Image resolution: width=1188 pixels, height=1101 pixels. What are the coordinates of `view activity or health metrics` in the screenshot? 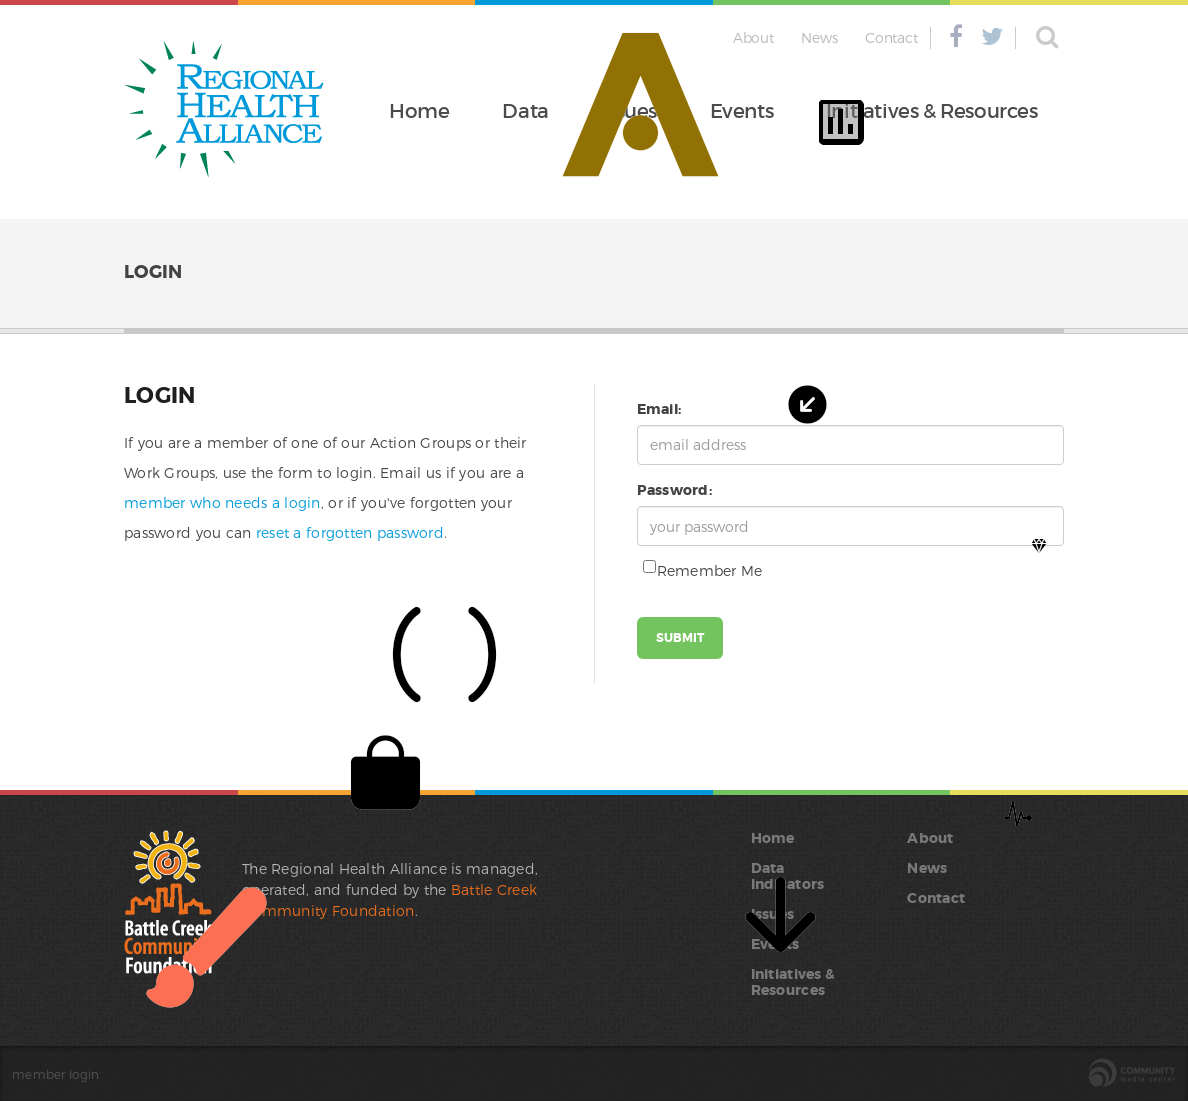 It's located at (1018, 814).